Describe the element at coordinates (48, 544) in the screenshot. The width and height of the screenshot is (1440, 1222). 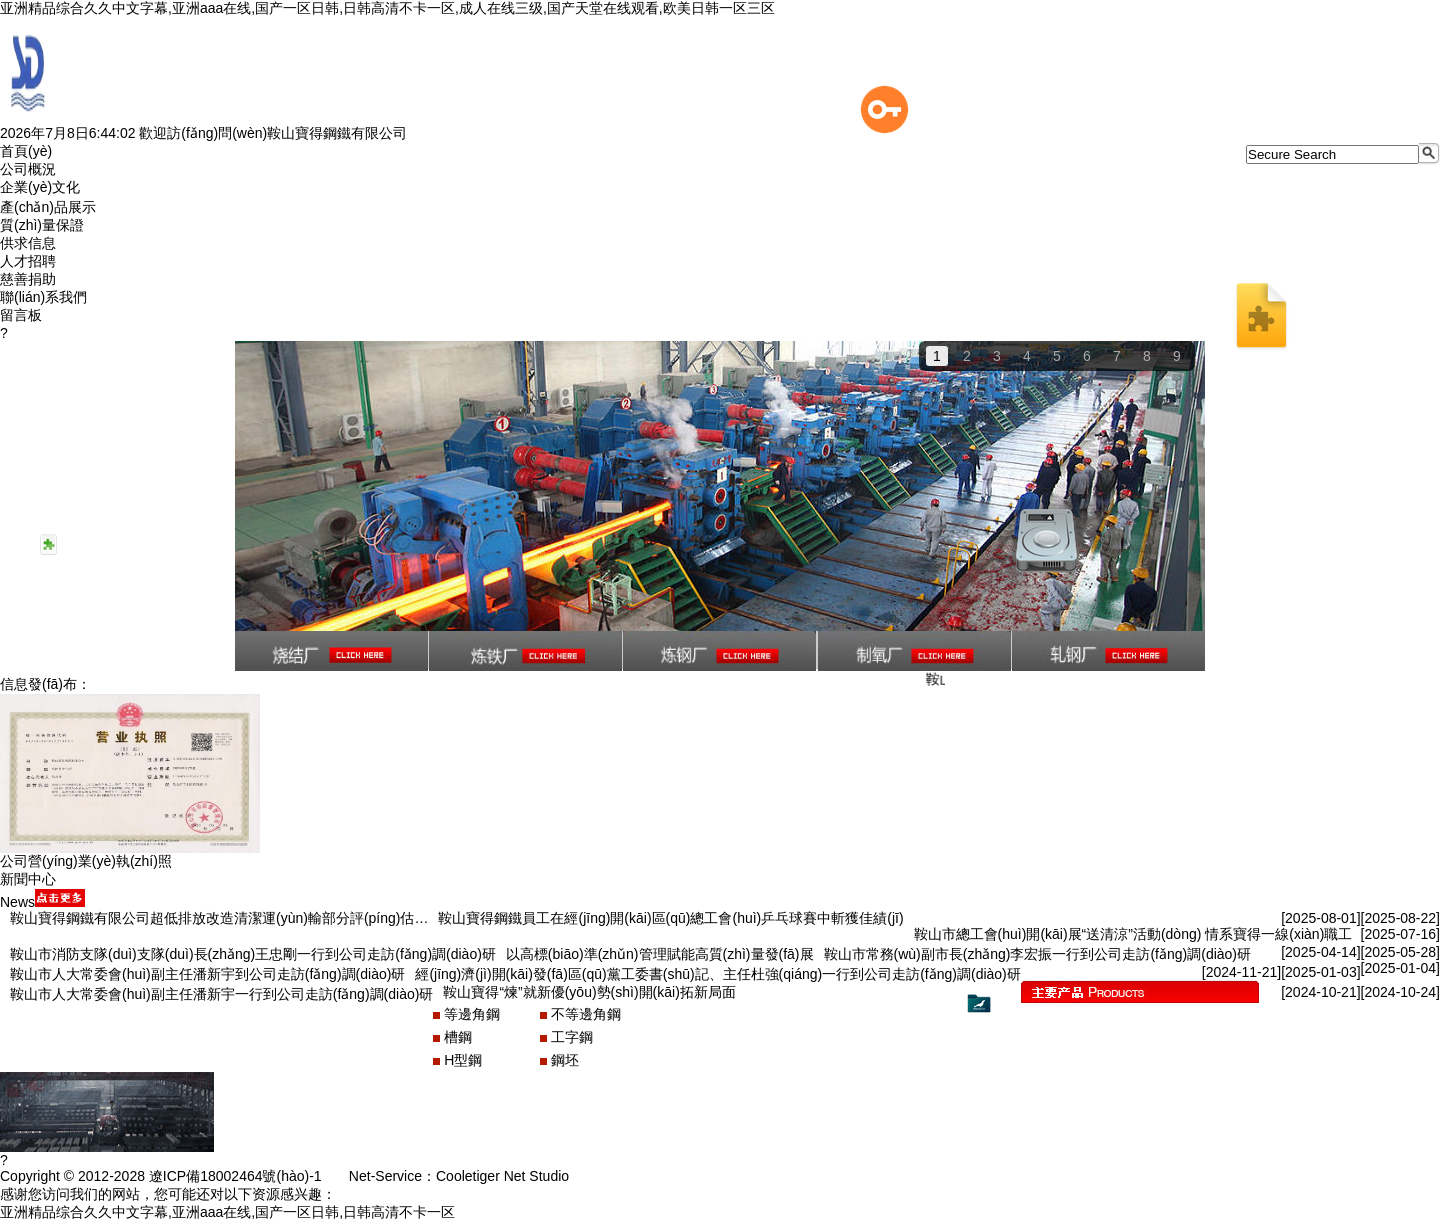
I see `an add-on or plugin file type` at that location.